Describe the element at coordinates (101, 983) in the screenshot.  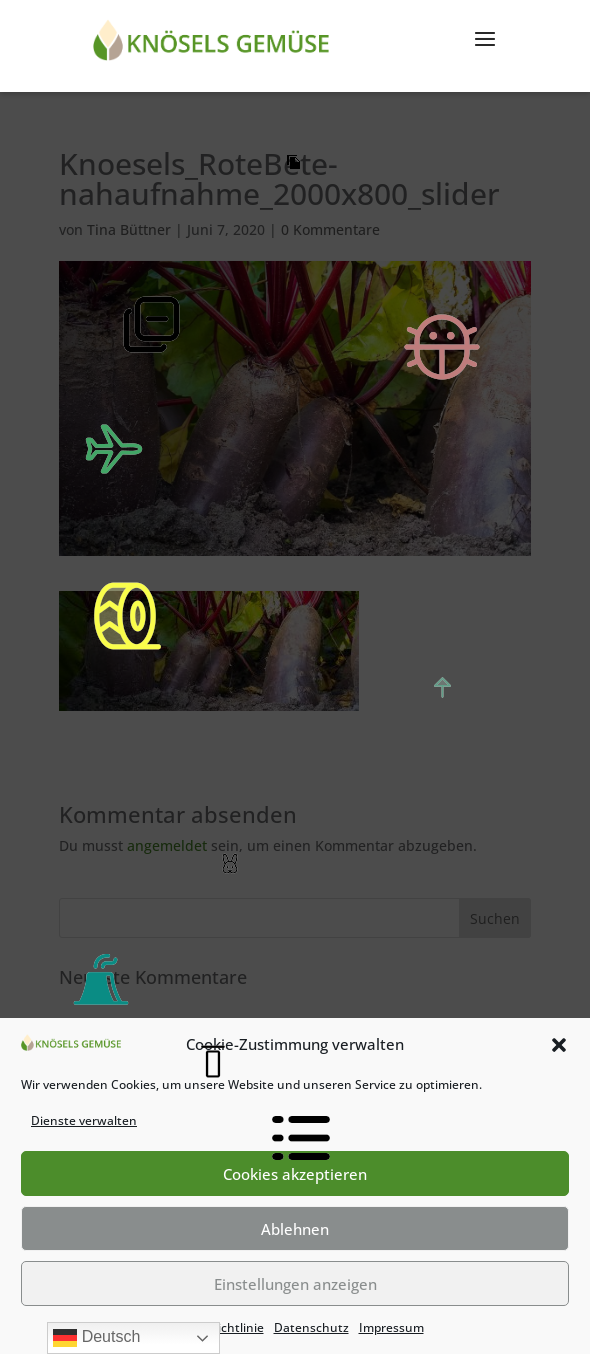
I see `view nuclear power plant status` at that location.